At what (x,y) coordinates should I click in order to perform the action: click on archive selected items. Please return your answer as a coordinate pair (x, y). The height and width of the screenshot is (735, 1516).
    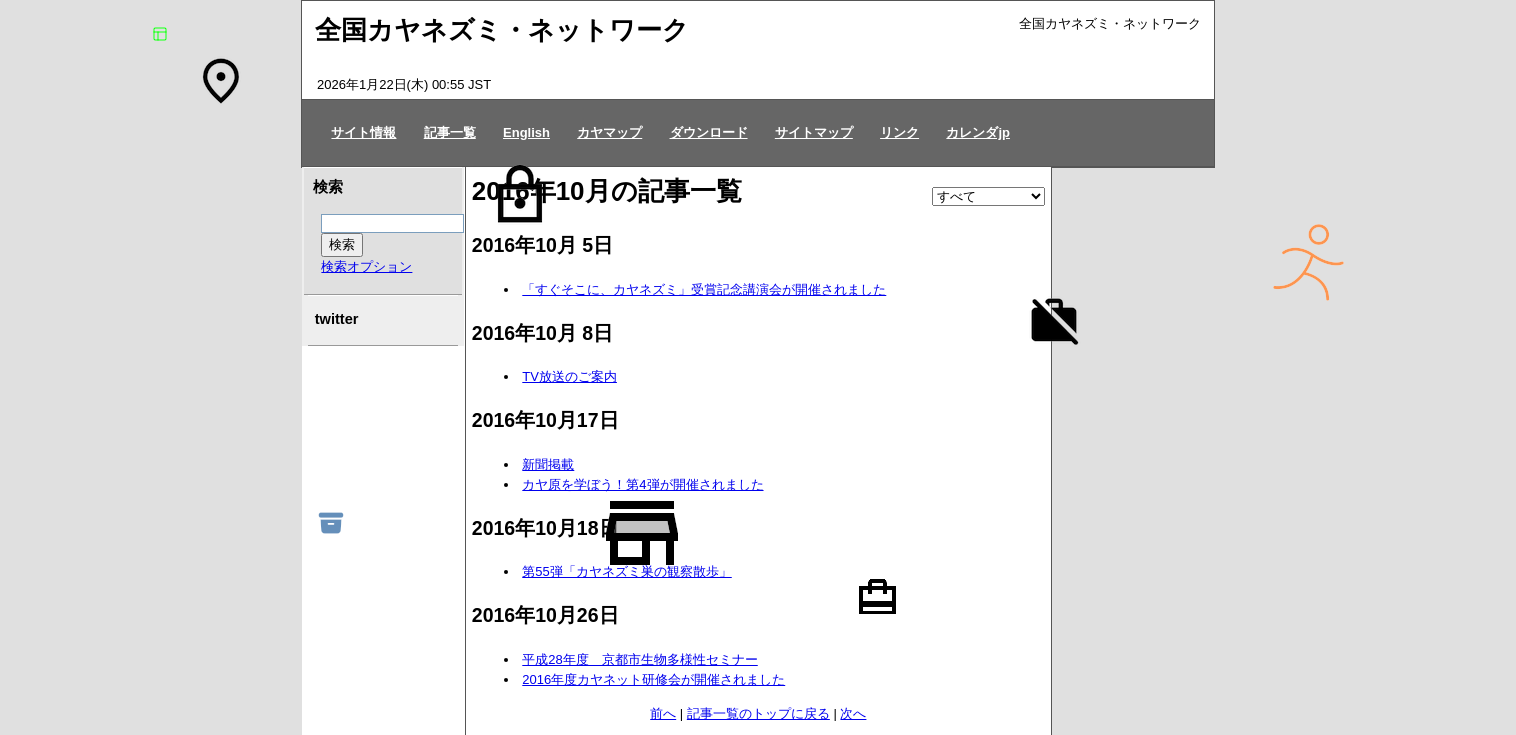
    Looking at the image, I should click on (331, 523).